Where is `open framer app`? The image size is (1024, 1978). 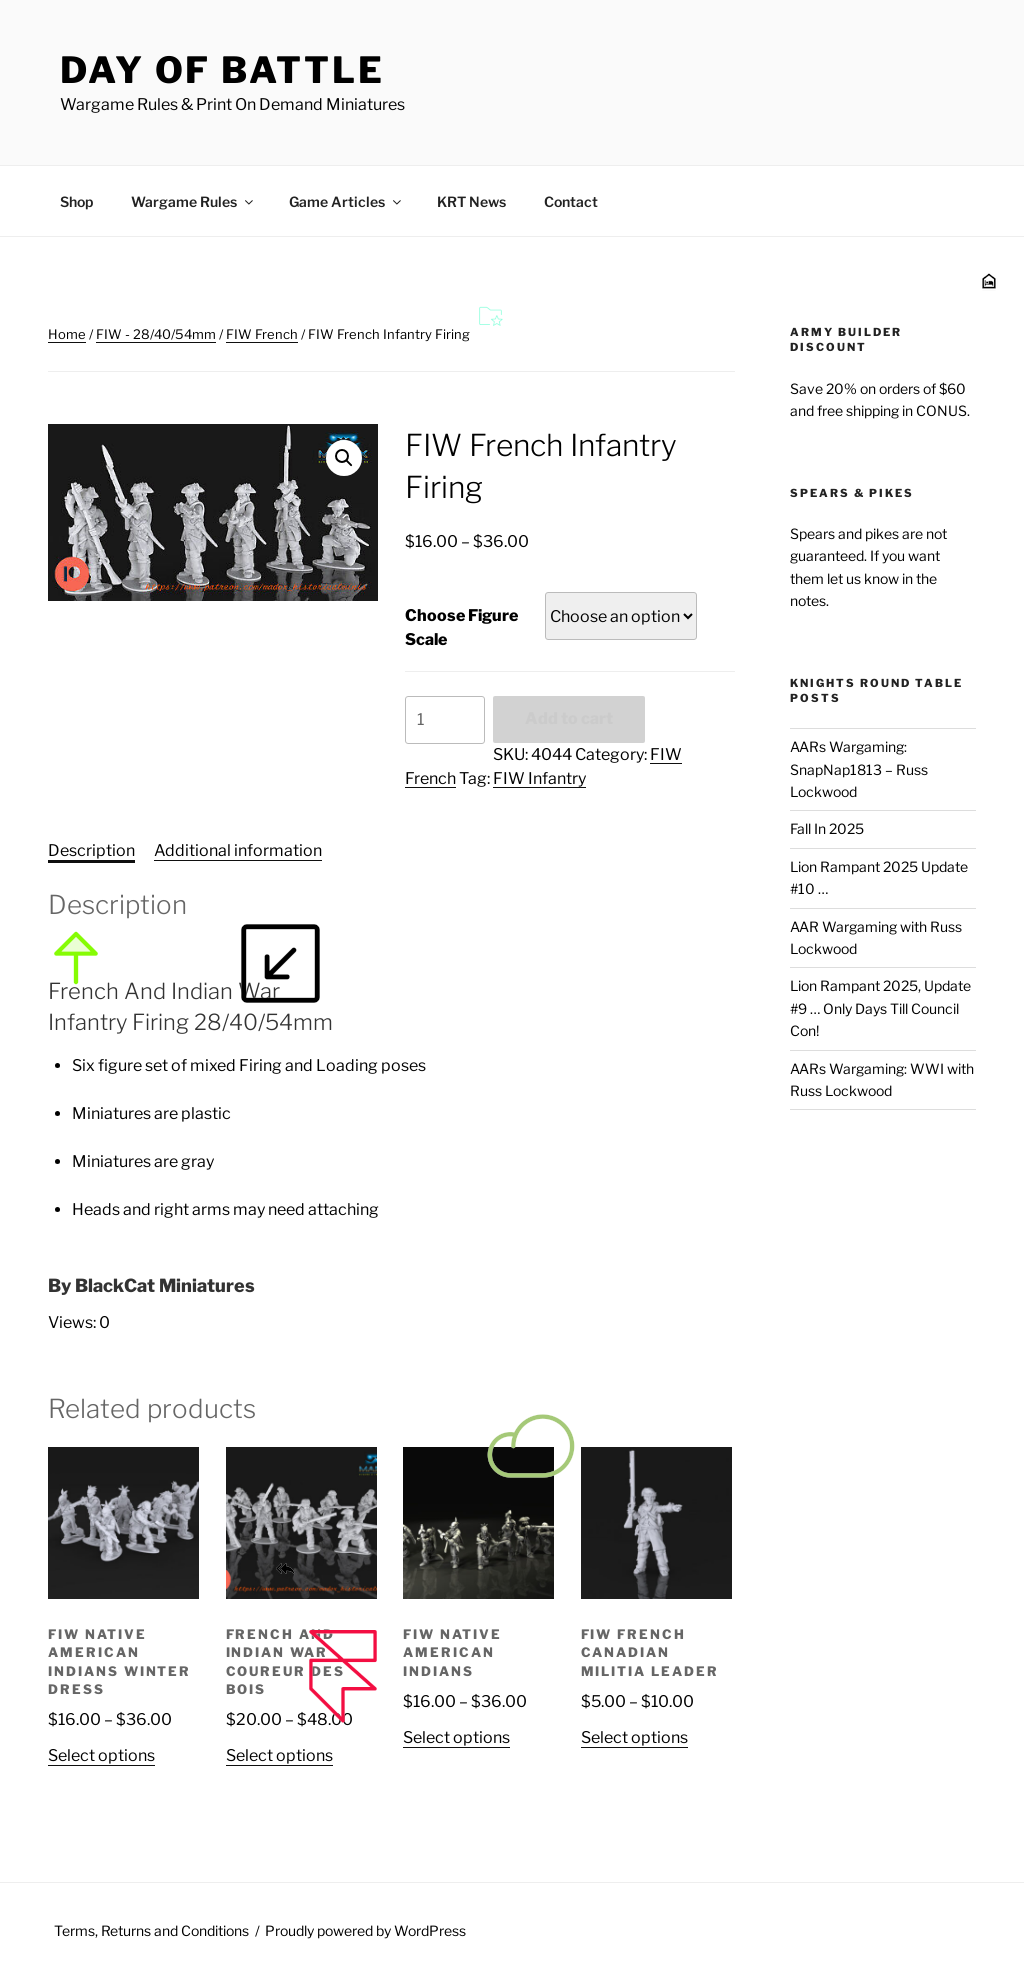 open framer app is located at coordinates (343, 1671).